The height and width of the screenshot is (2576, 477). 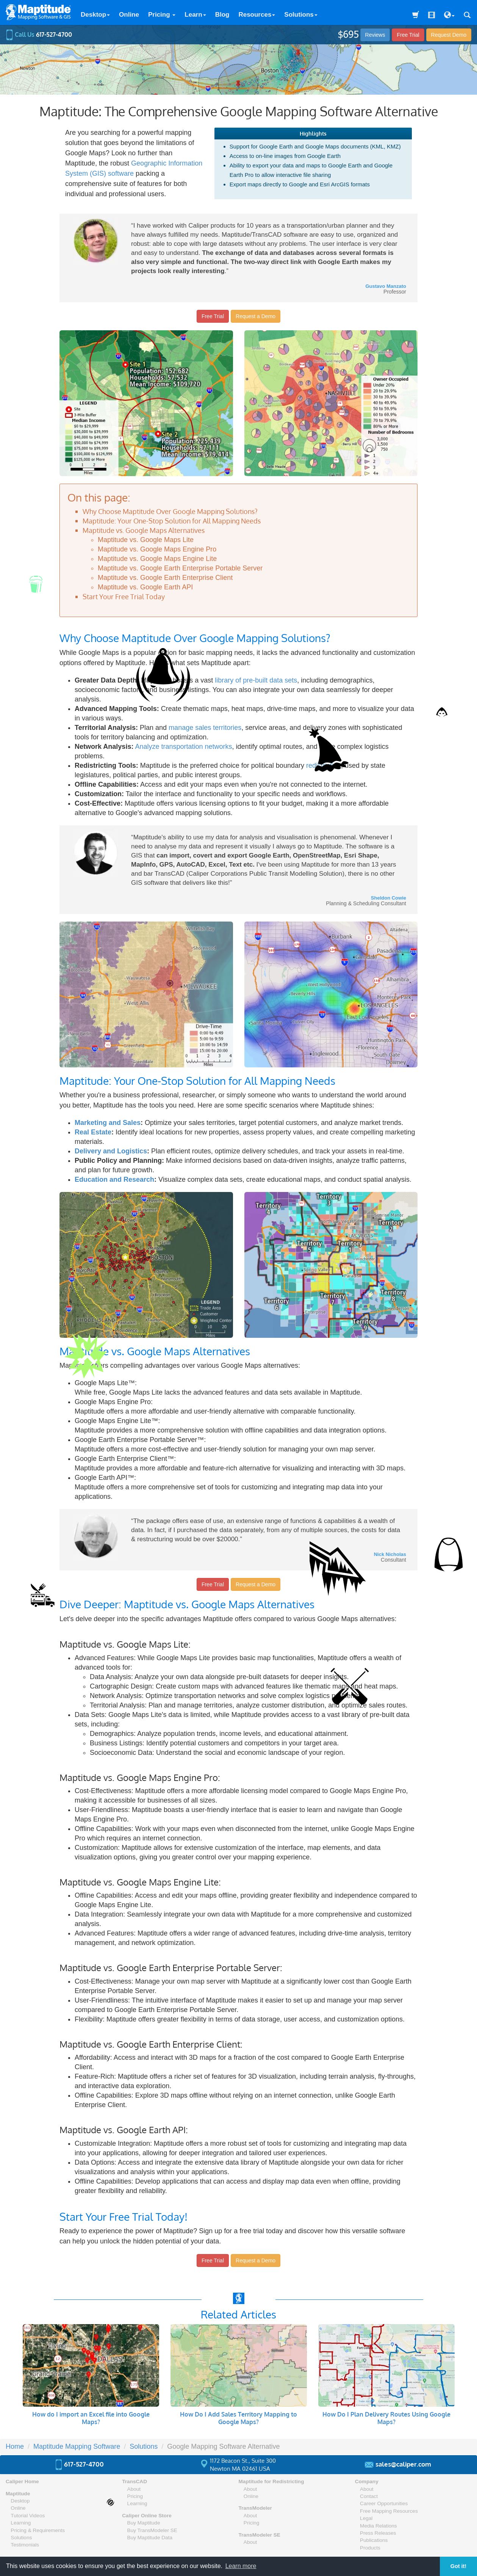 I want to click on select hooded character or rogue class, so click(x=442, y=712).